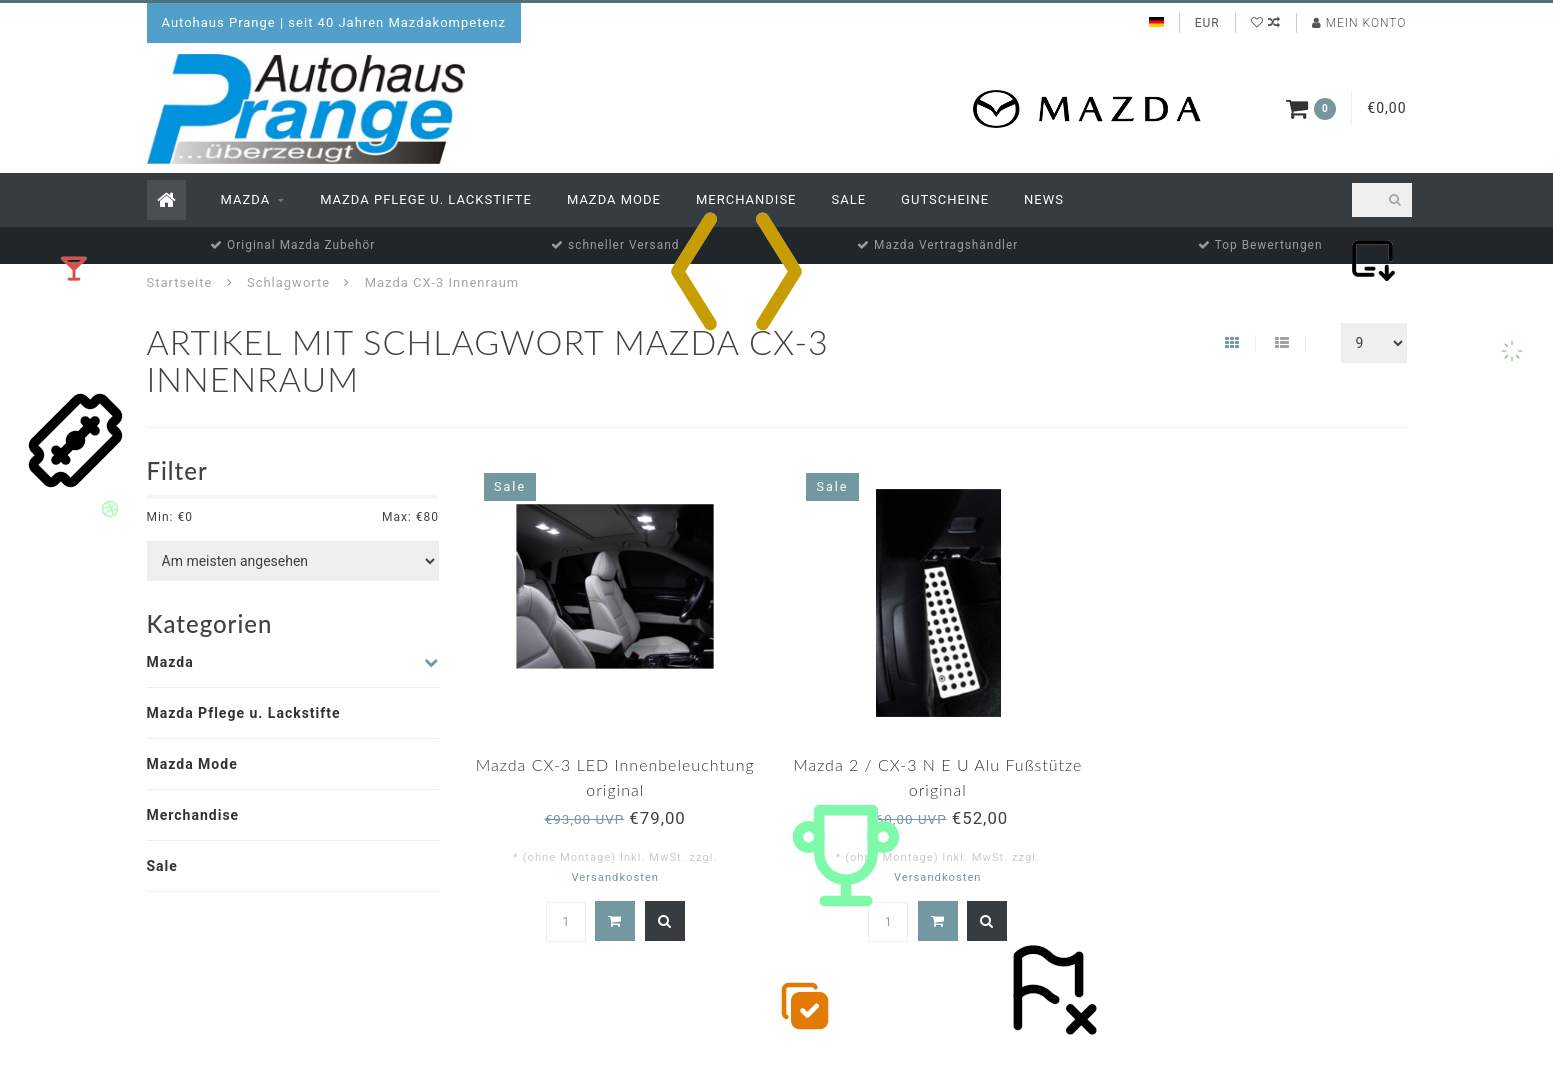 This screenshot has height=1071, width=1553. What do you see at coordinates (75, 440) in the screenshot?
I see `cutting or trimming tool` at bounding box center [75, 440].